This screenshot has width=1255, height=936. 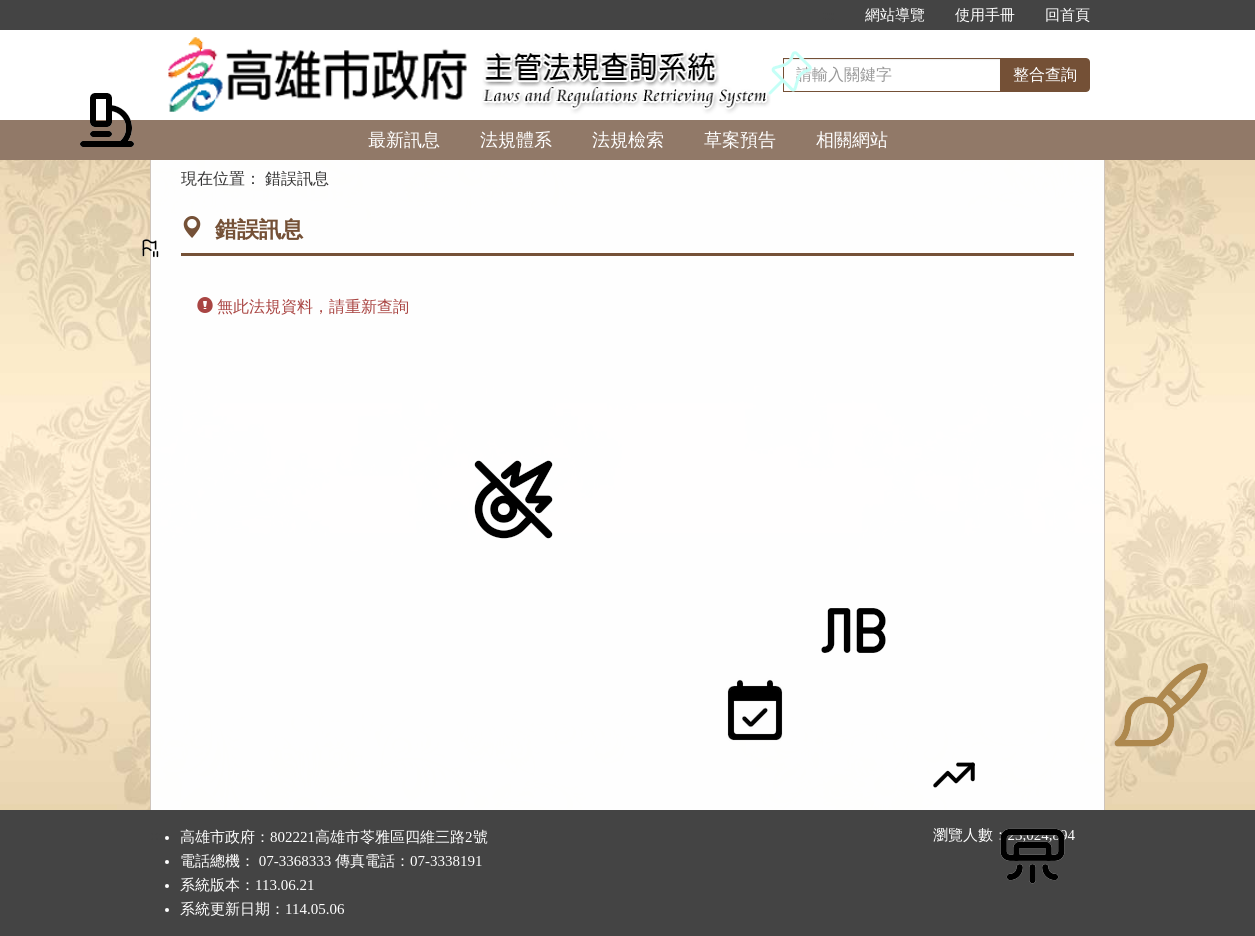 I want to click on disable meteor or impact effects, so click(x=513, y=499).